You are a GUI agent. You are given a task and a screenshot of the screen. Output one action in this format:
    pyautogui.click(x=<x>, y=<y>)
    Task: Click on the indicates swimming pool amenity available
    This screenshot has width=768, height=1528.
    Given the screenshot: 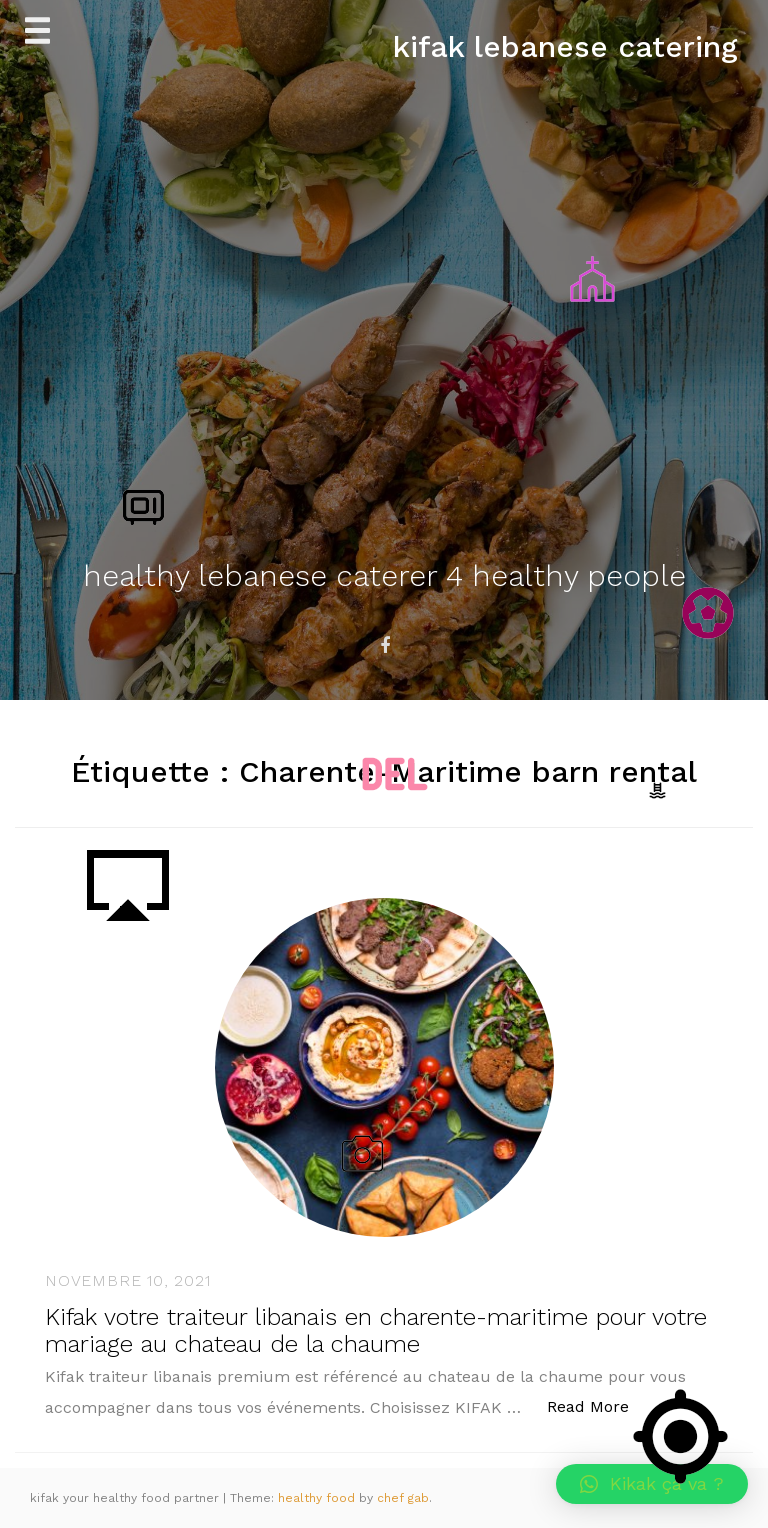 What is the action you would take?
    pyautogui.click(x=657, y=790)
    